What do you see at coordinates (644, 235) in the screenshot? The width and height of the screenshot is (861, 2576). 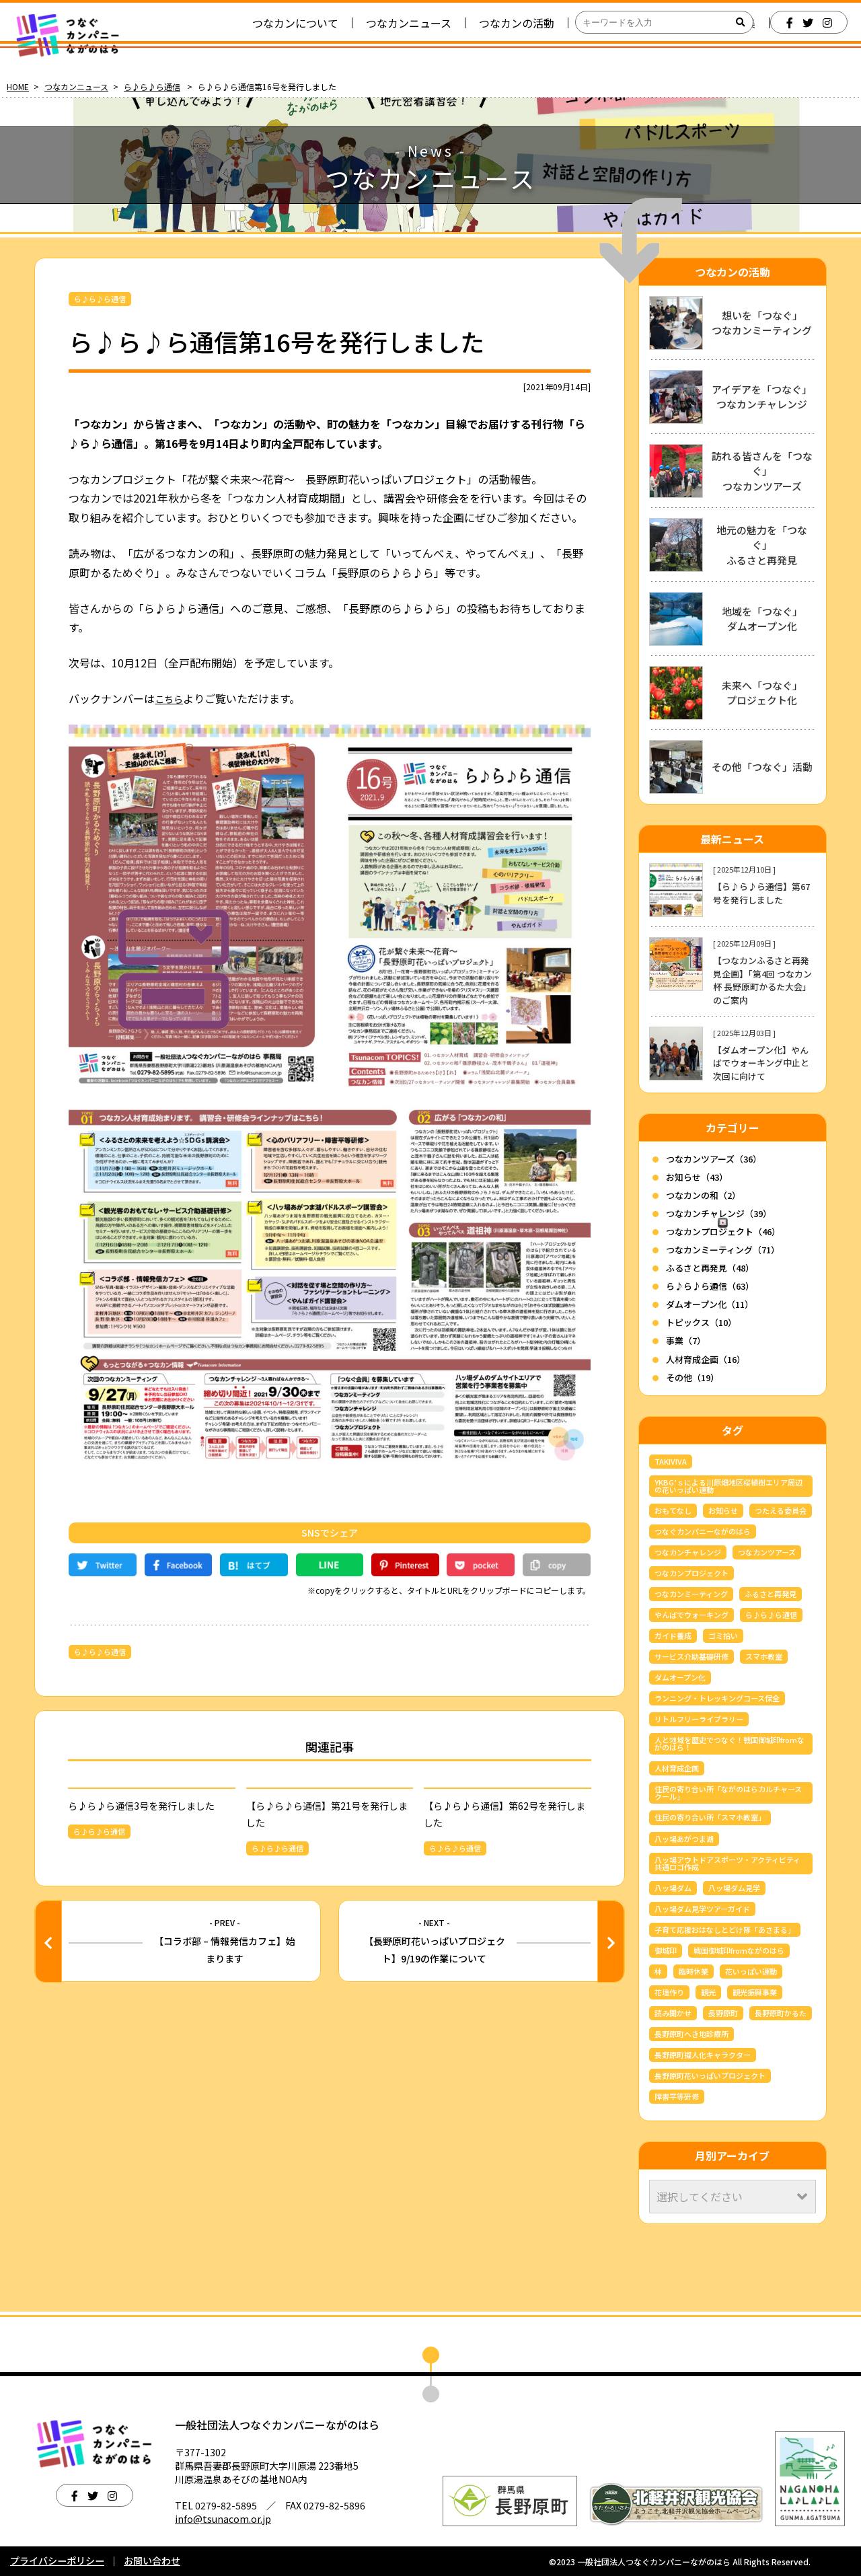 I see `rotate object counterclockwise` at bounding box center [644, 235].